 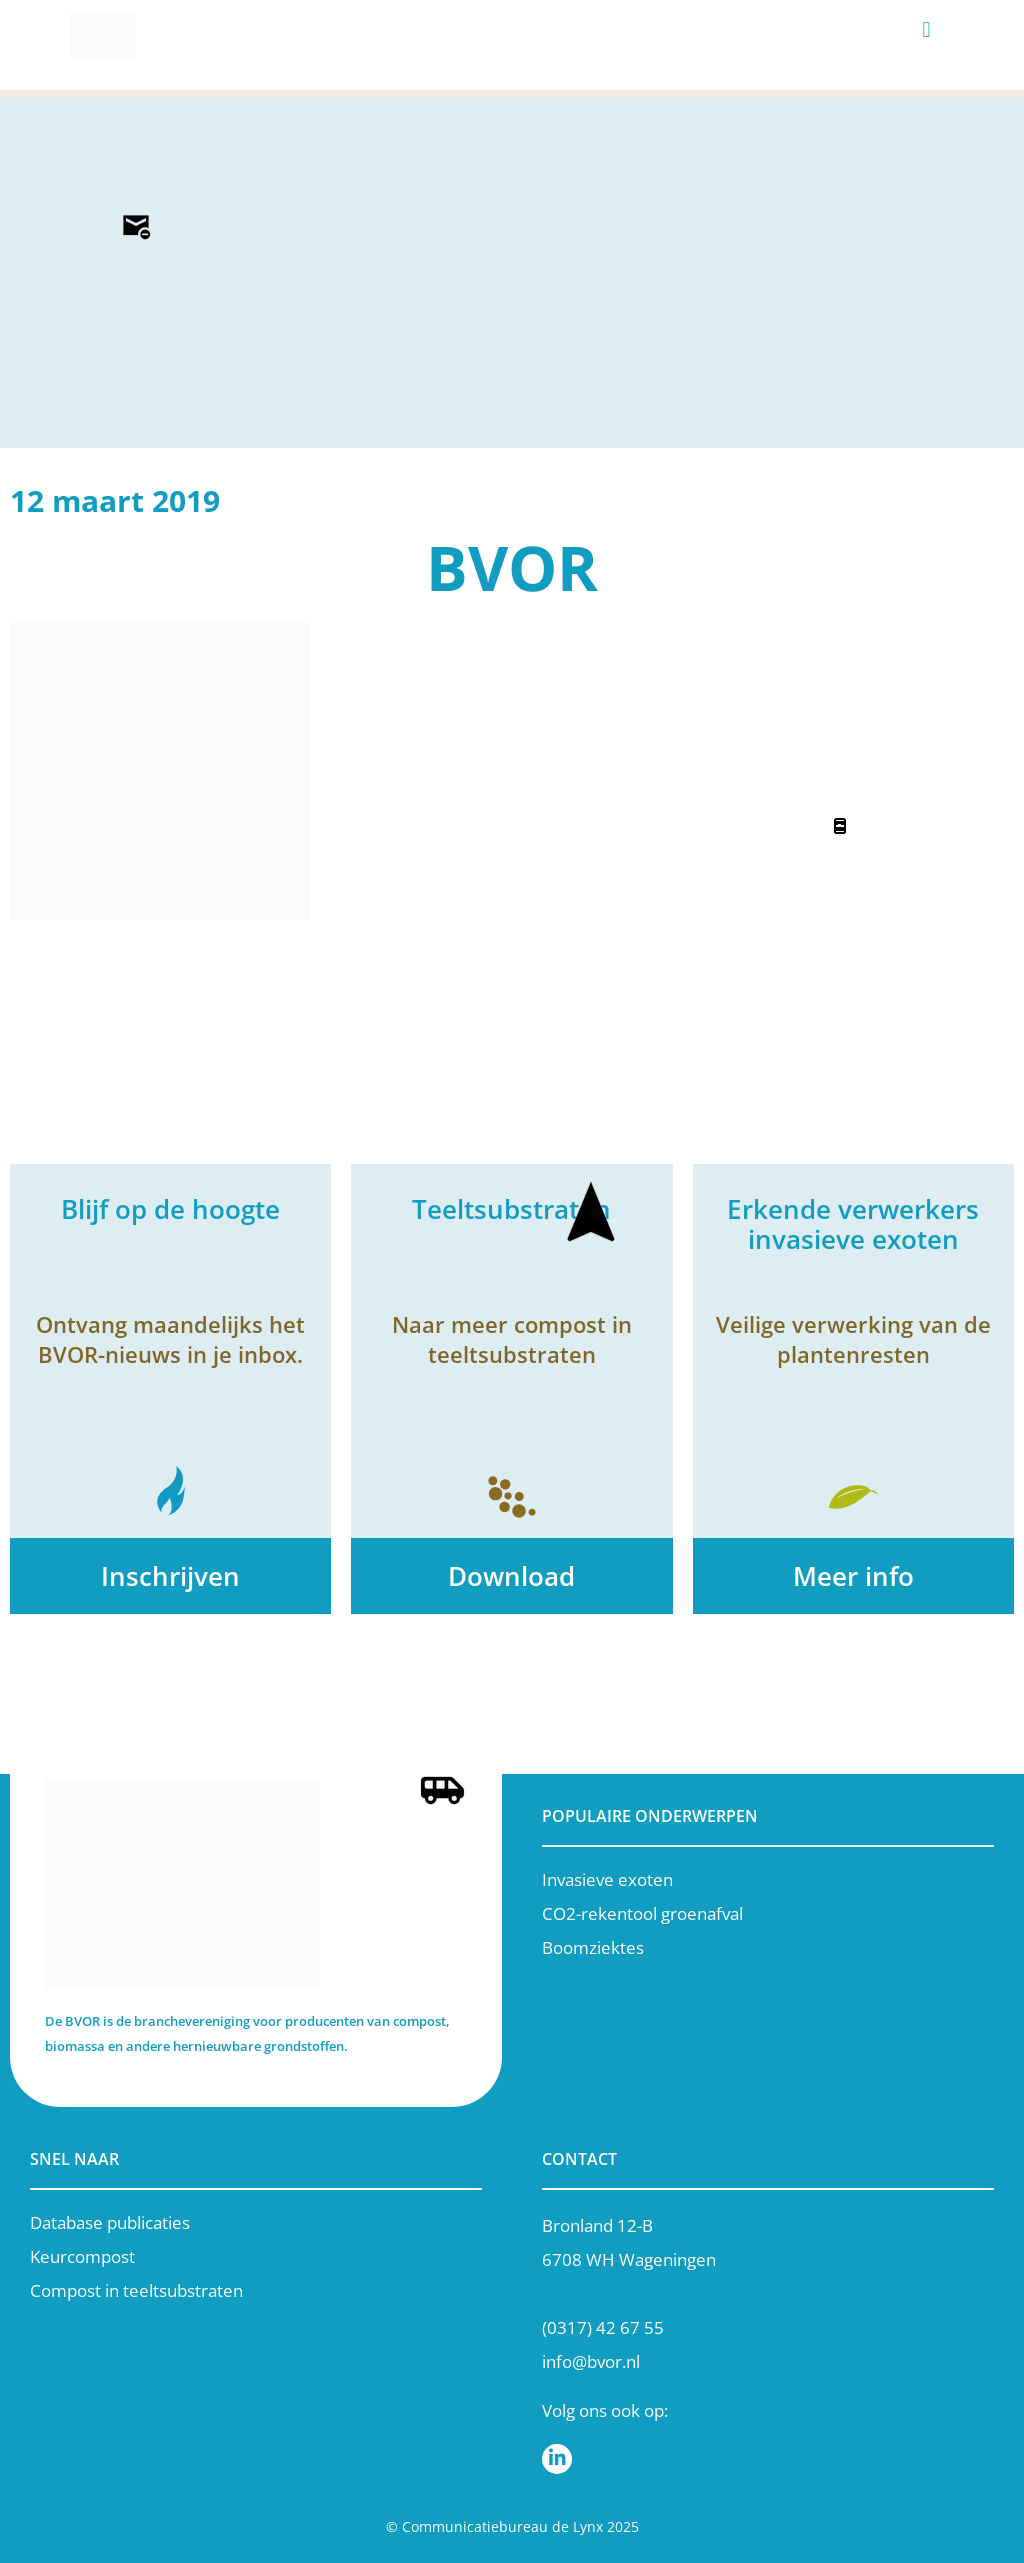 What do you see at coordinates (840, 826) in the screenshot?
I see `view window sensor status` at bounding box center [840, 826].